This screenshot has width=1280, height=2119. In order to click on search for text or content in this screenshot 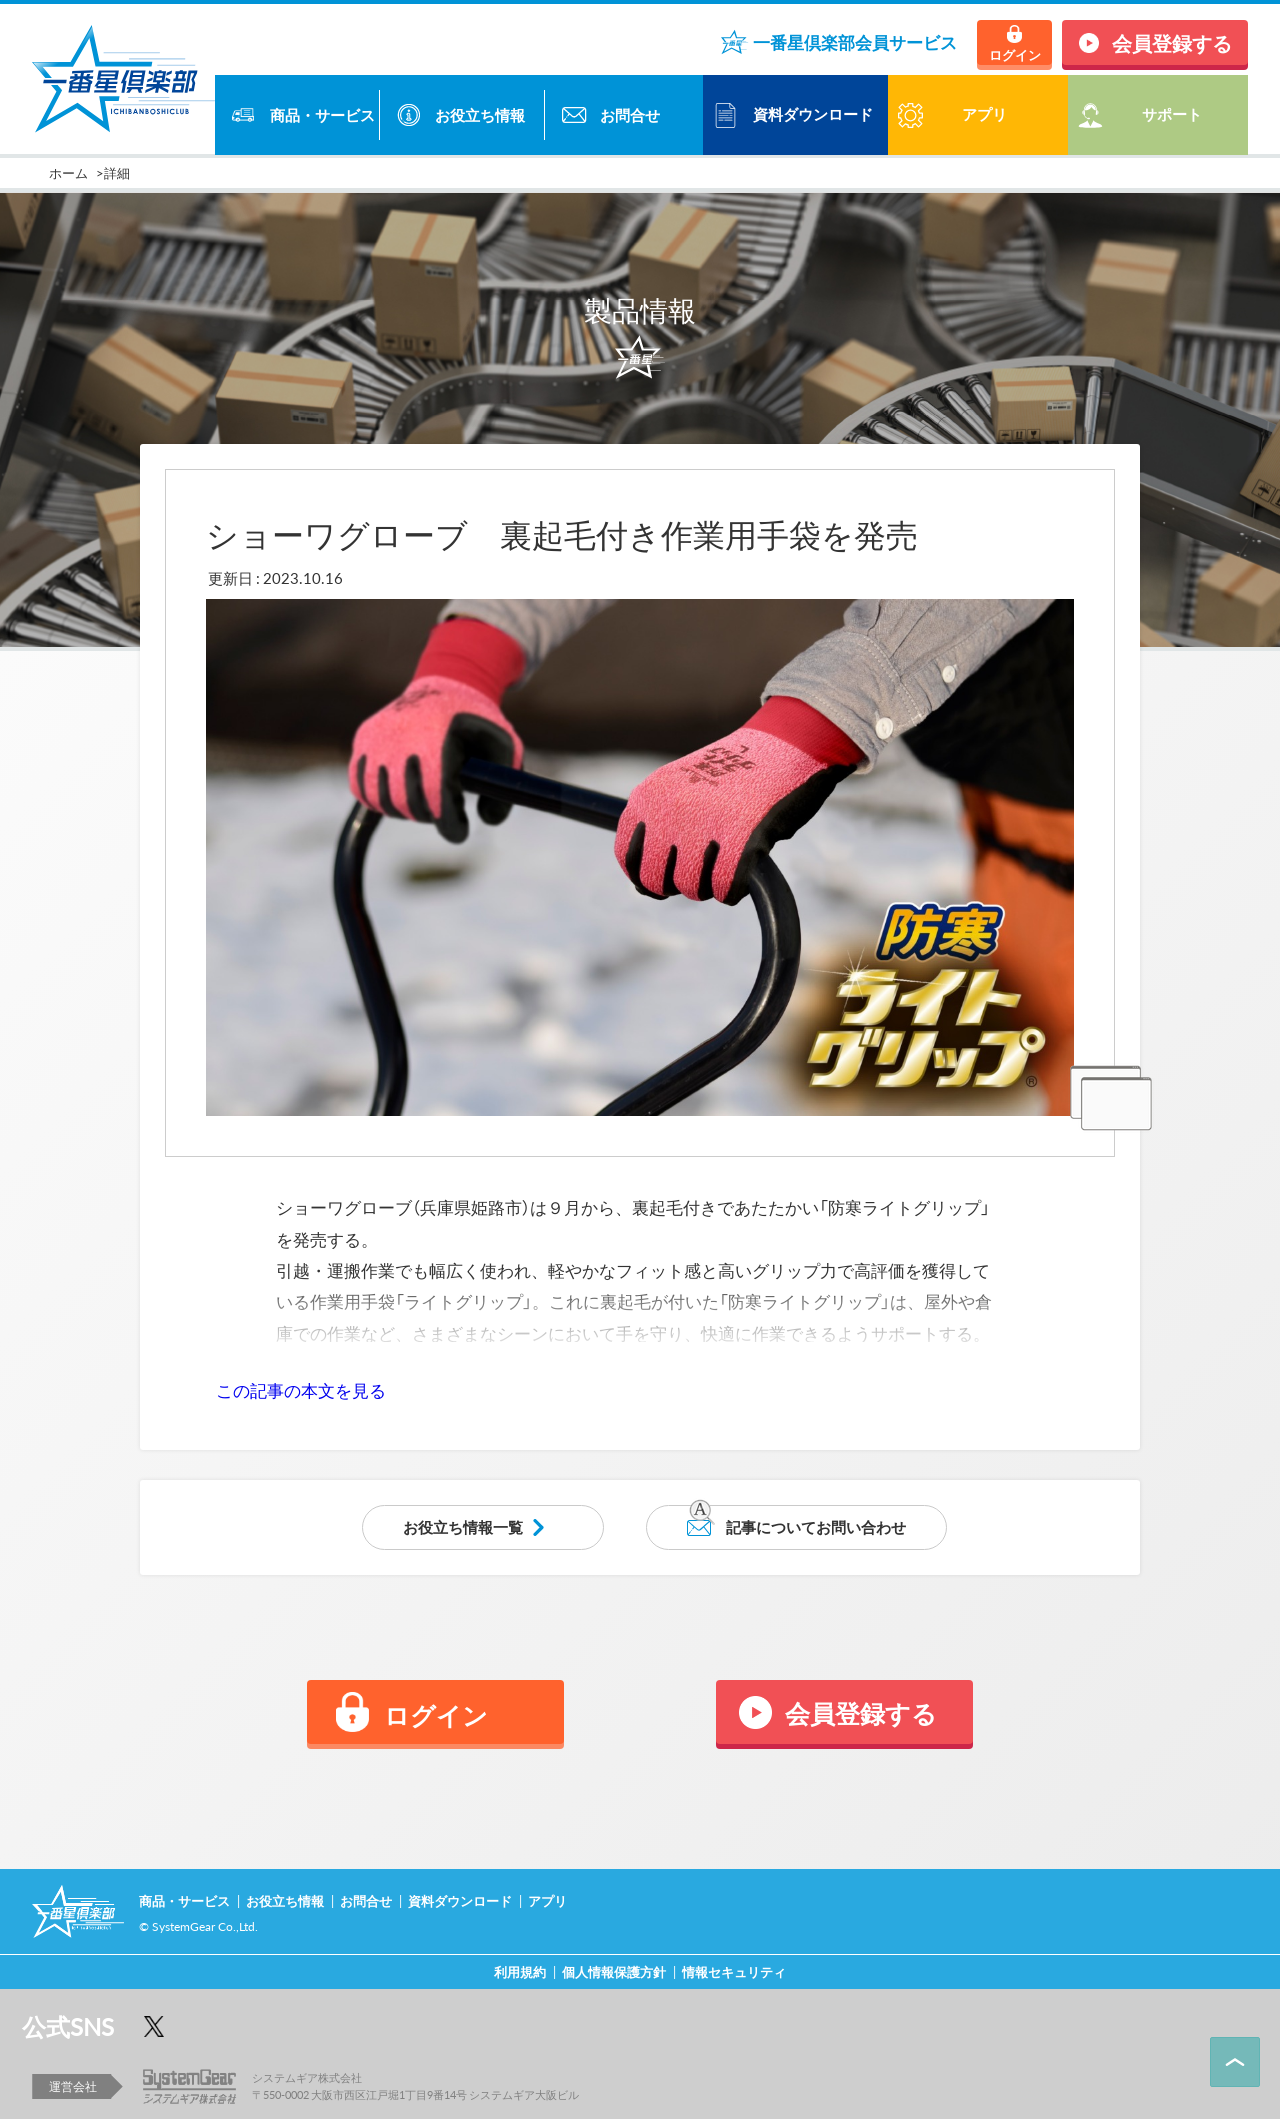, I will do `click(702, 1512)`.